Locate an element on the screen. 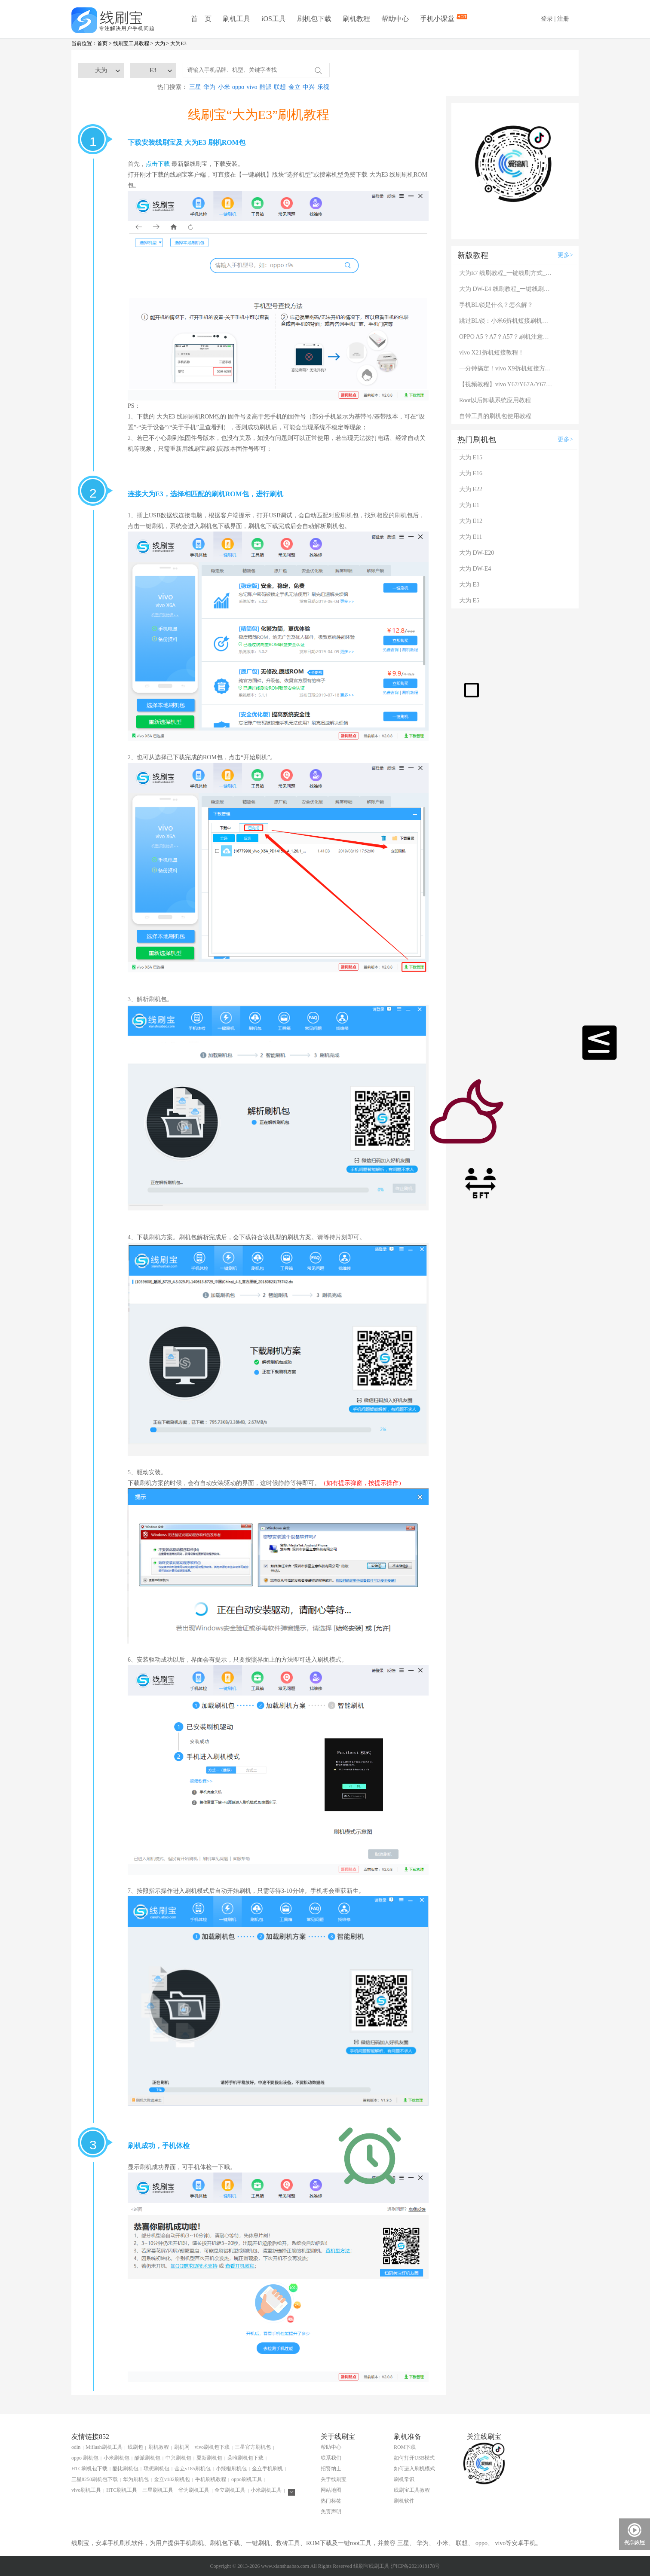 This screenshot has height=2576, width=650. set or manage alarms is located at coordinates (370, 2156).